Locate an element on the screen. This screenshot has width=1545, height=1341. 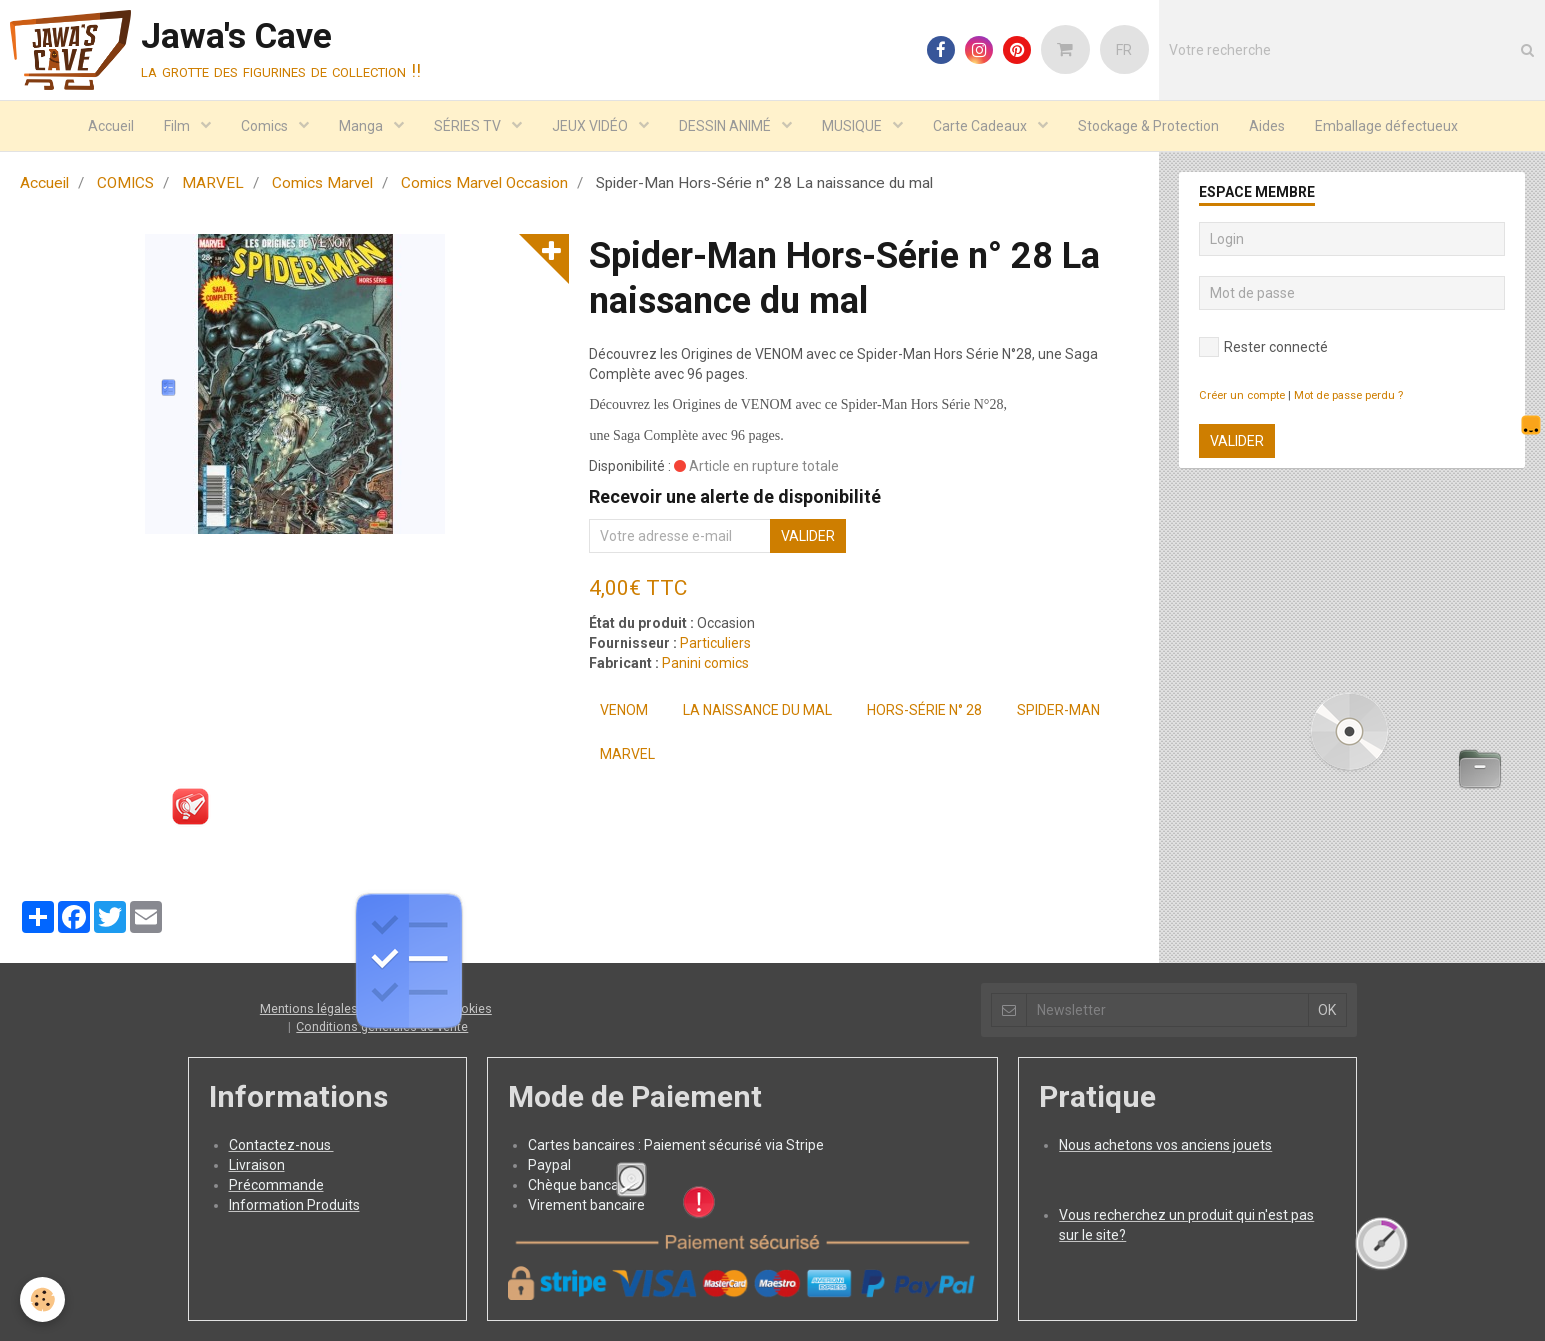
launch Enter the Gungeon game is located at coordinates (1531, 425).